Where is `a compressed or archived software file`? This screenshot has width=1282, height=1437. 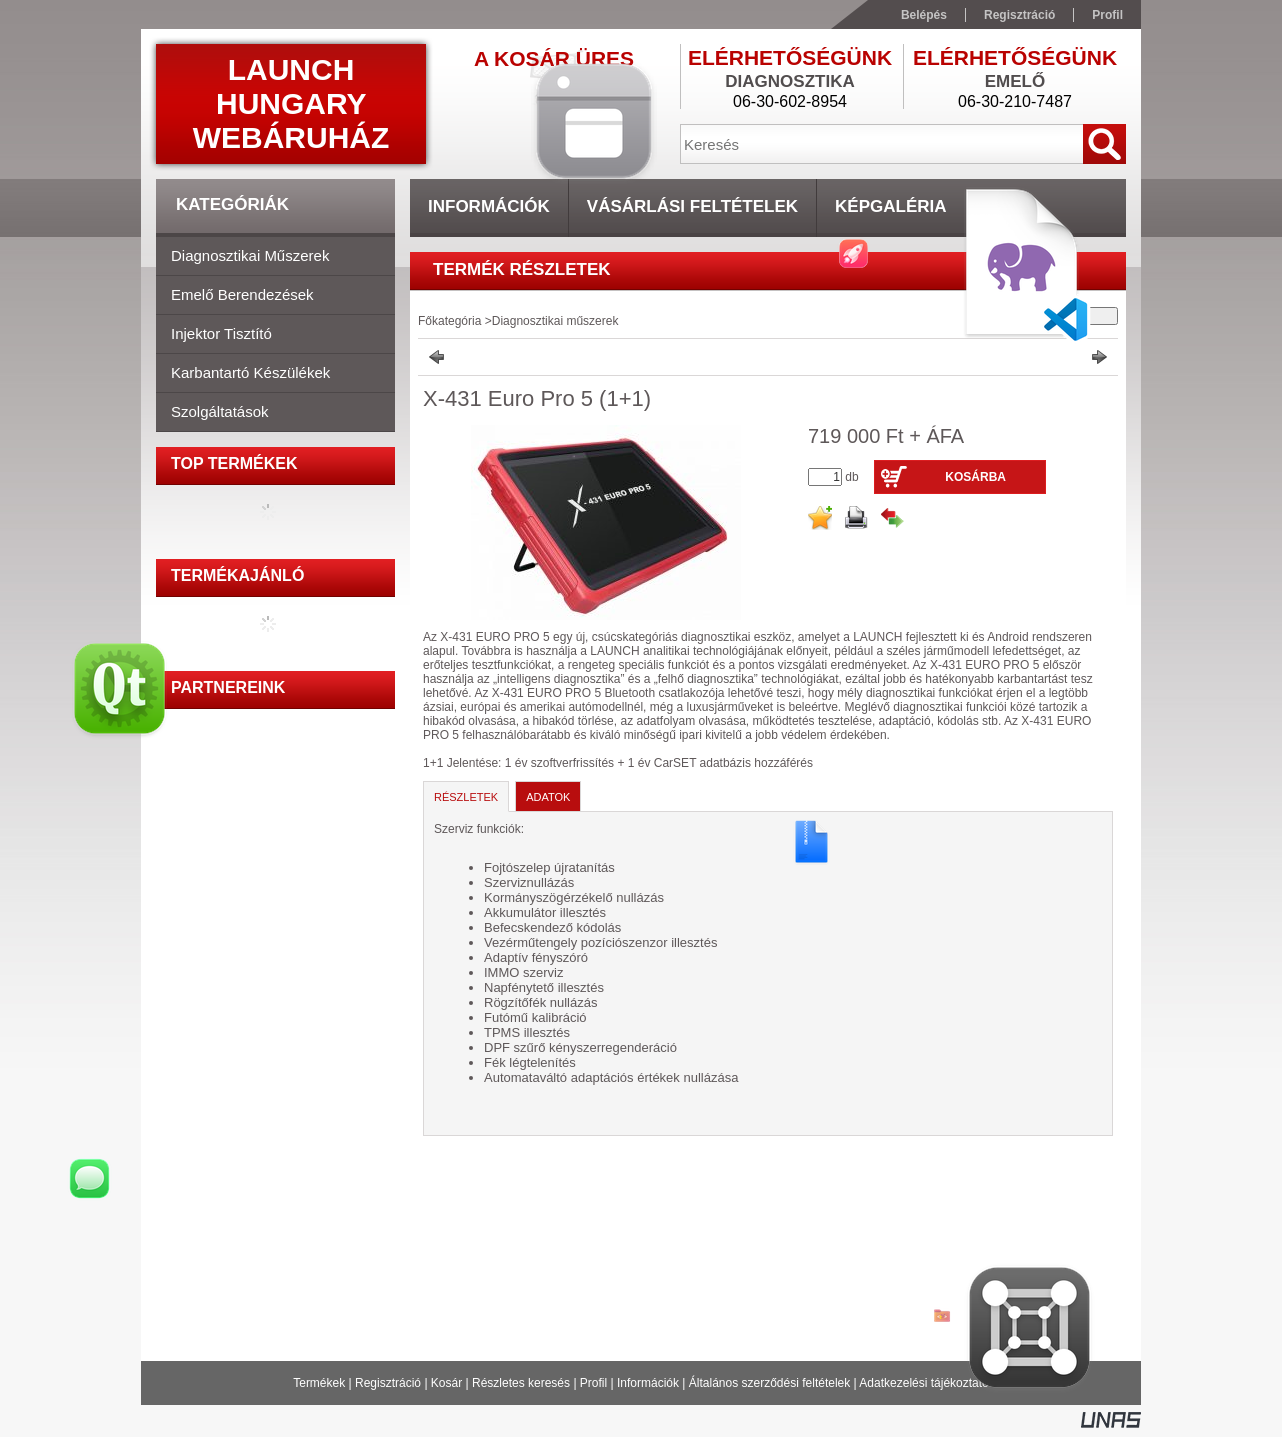 a compressed or archived software file is located at coordinates (811, 842).